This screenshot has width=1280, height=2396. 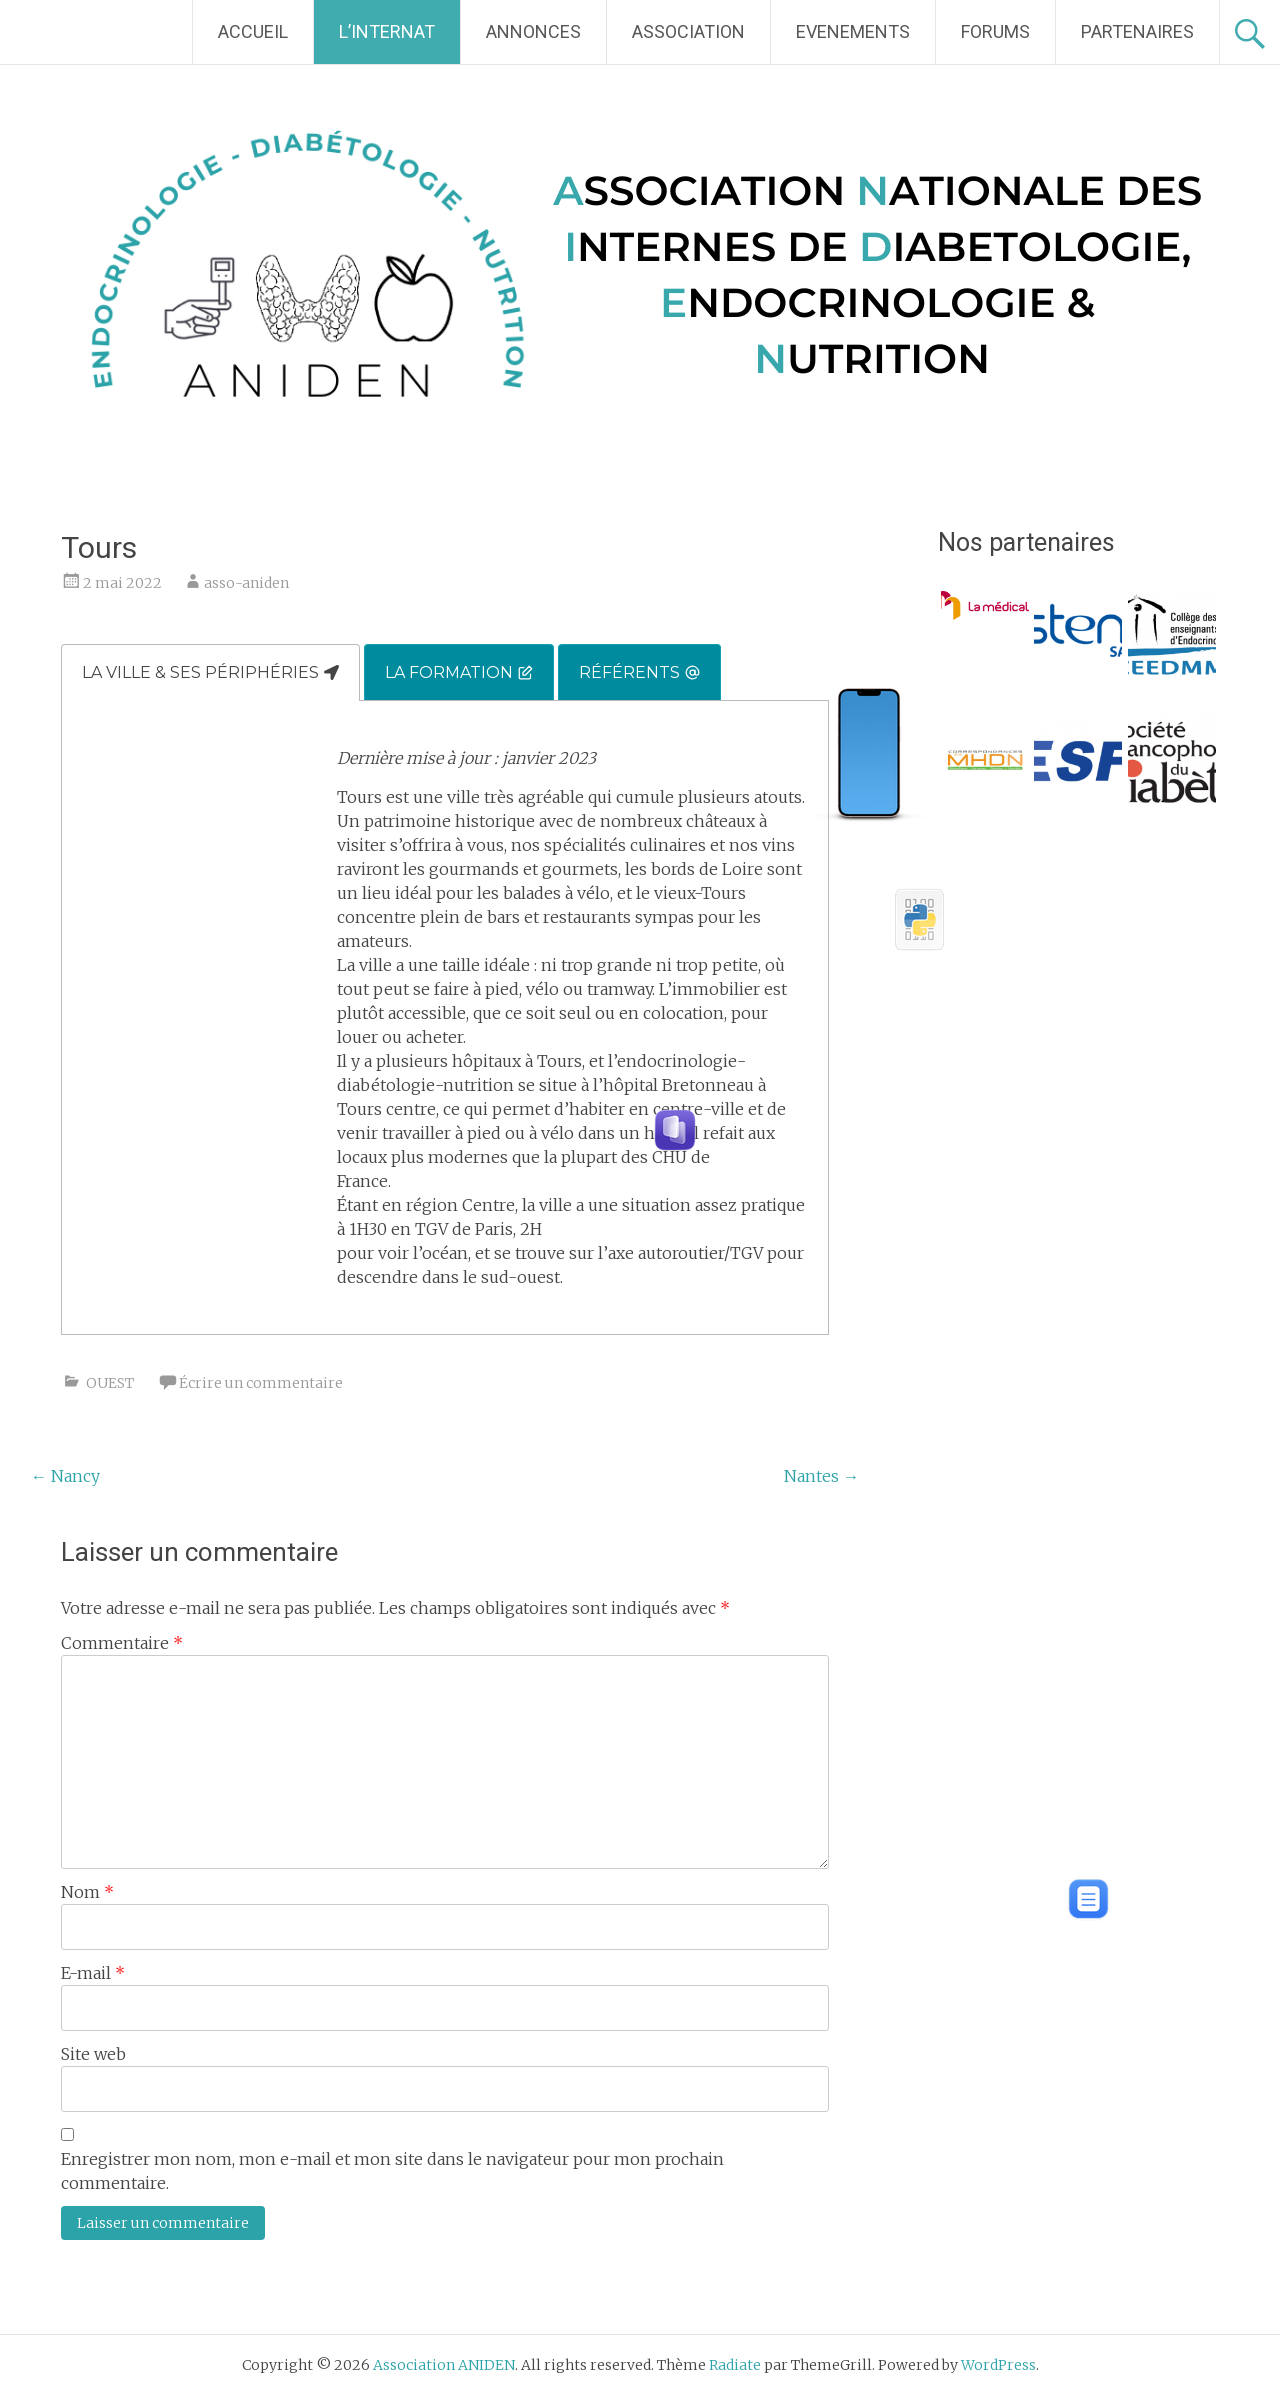 I want to click on open tuple for remote pair programming, so click(x=675, y=1130).